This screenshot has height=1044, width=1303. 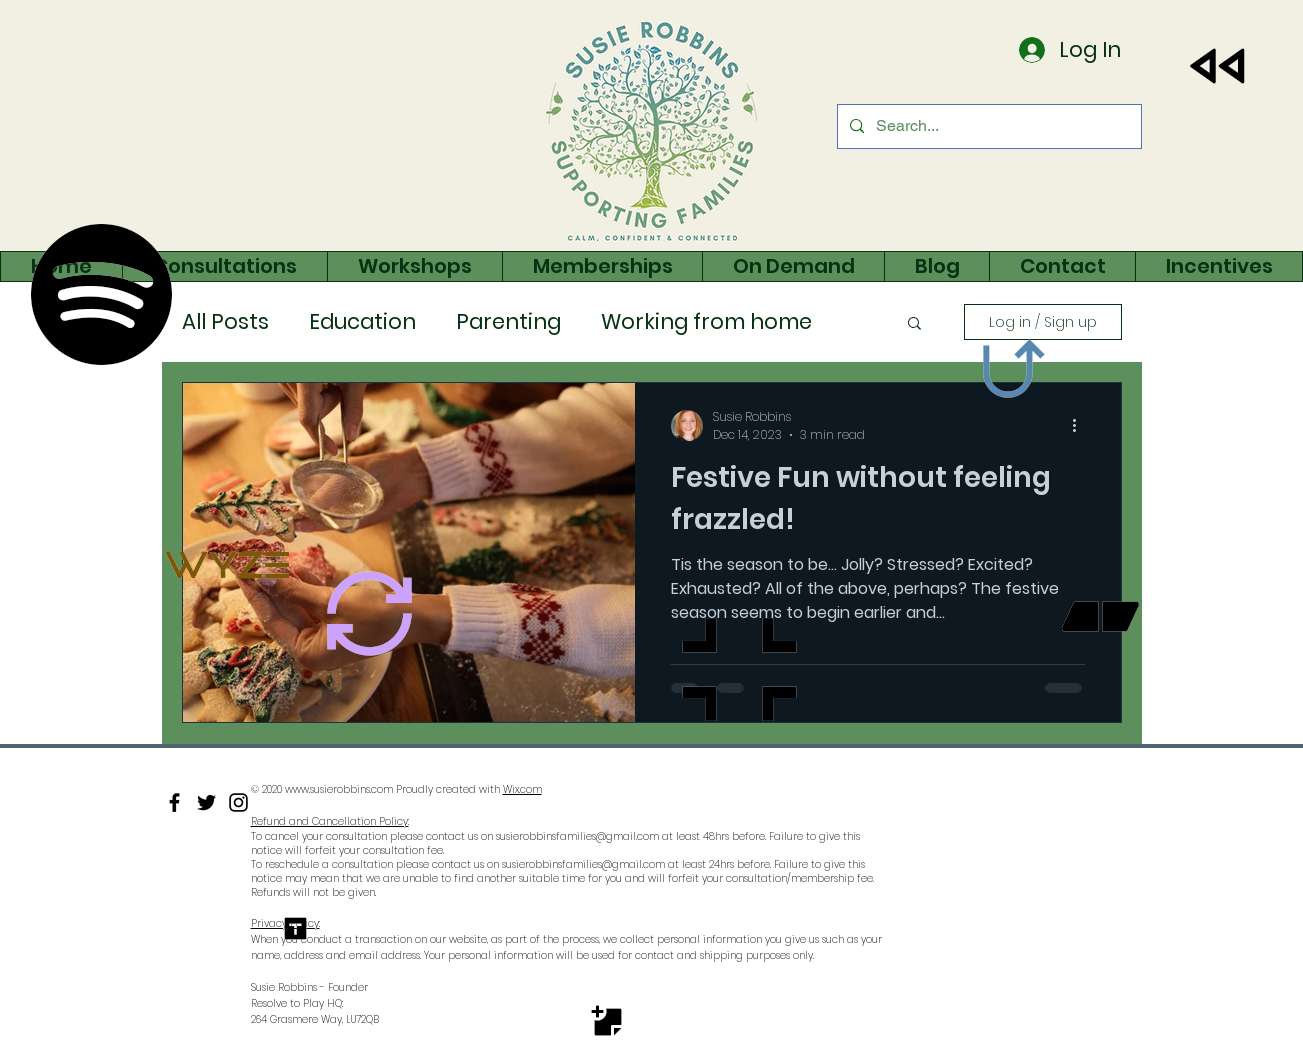 What do you see at coordinates (1100, 616) in the screenshot?
I see `eraser app logo` at bounding box center [1100, 616].